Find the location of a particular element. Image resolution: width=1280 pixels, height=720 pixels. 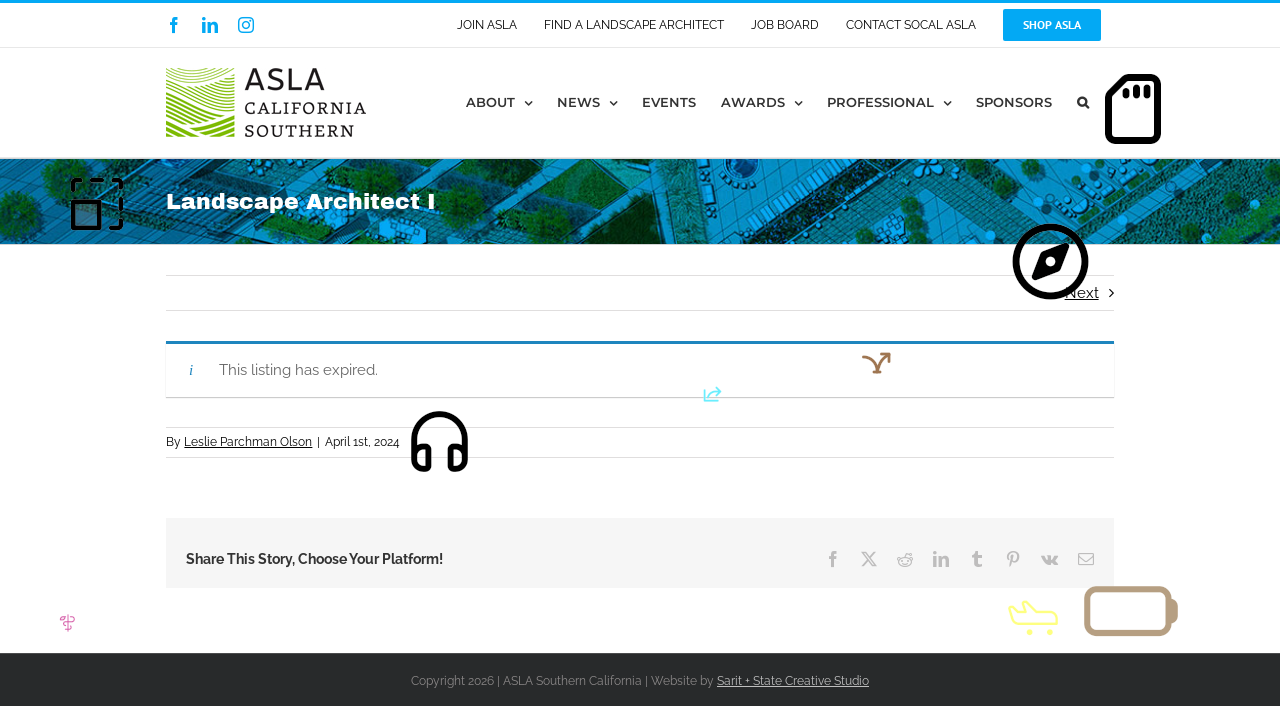

listen to audio or music is located at coordinates (439, 443).